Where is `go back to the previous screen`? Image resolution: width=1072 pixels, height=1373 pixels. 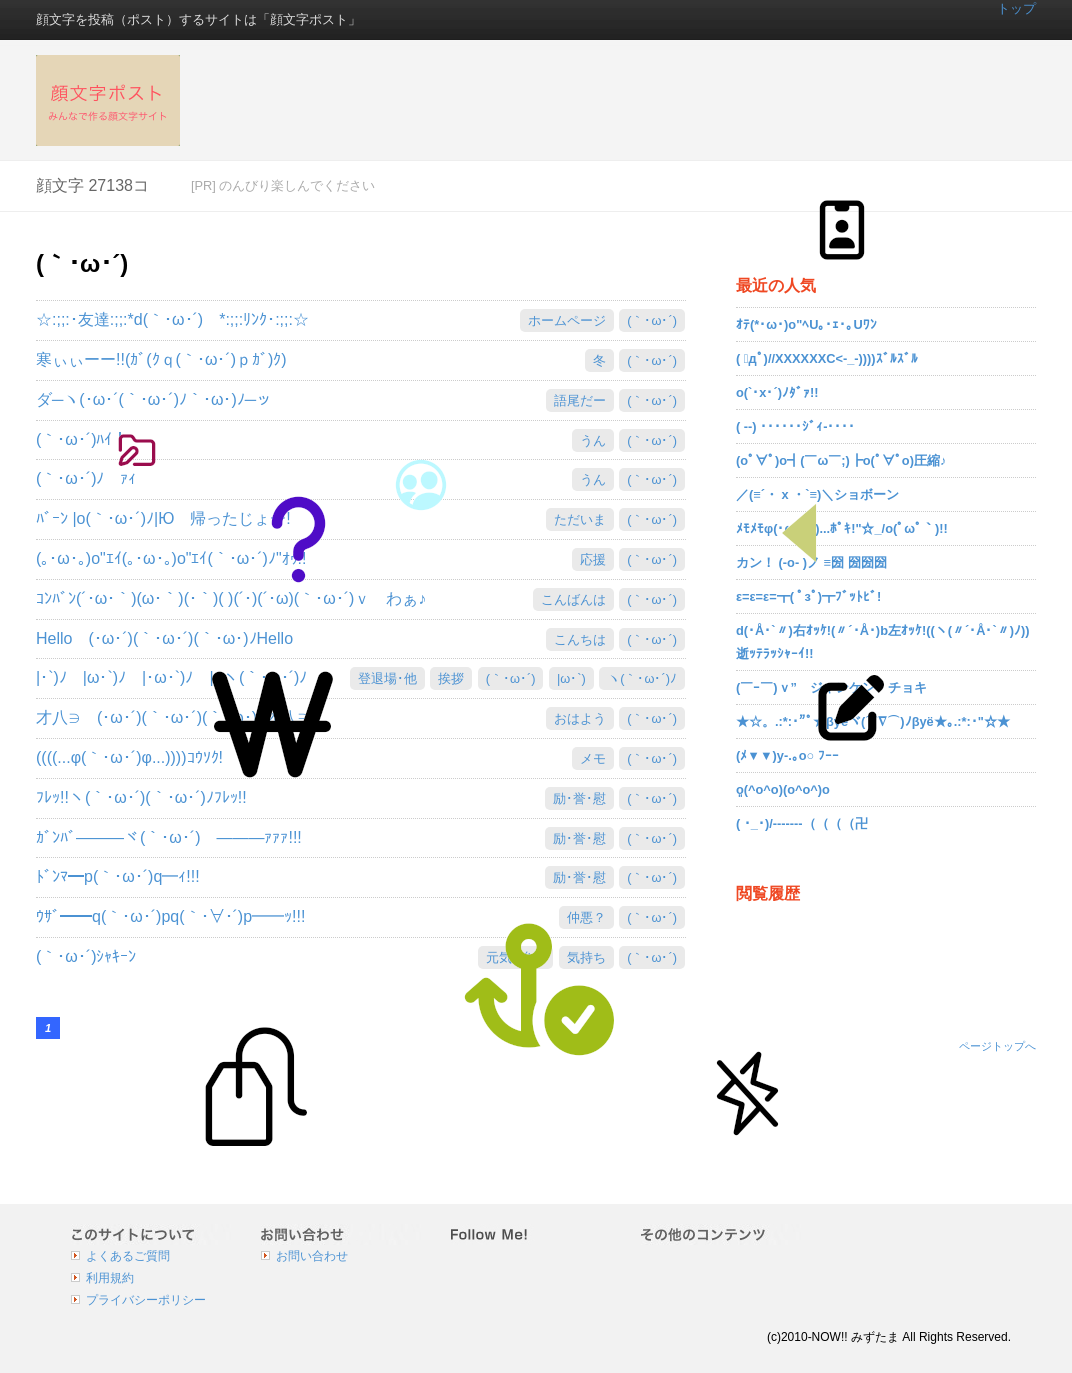
go back to the previous screen is located at coordinates (799, 533).